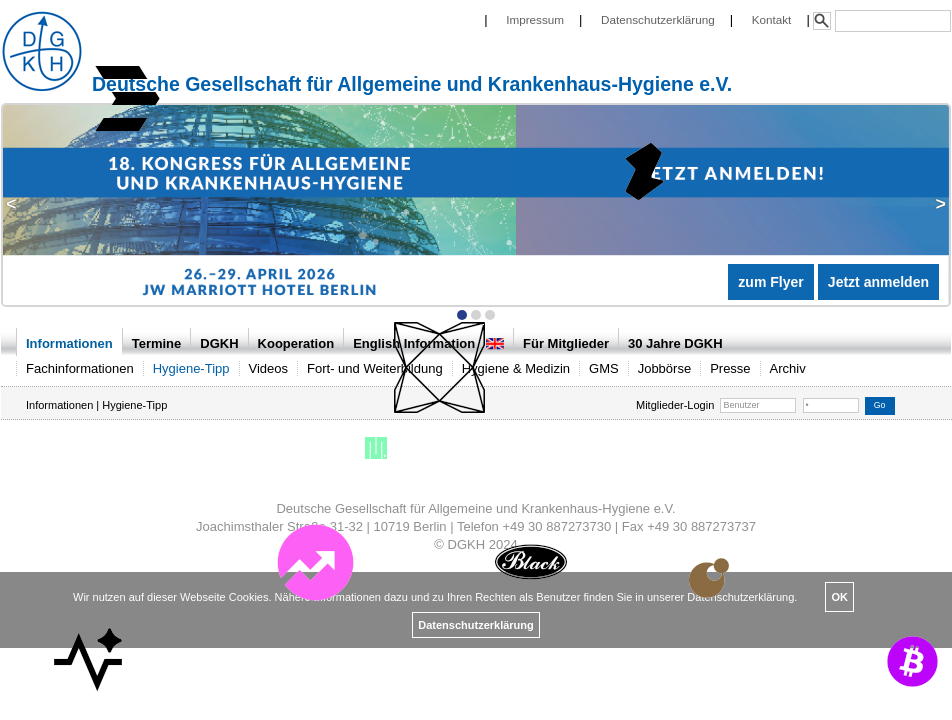  I want to click on view fund performance or investment growth, so click(315, 562).